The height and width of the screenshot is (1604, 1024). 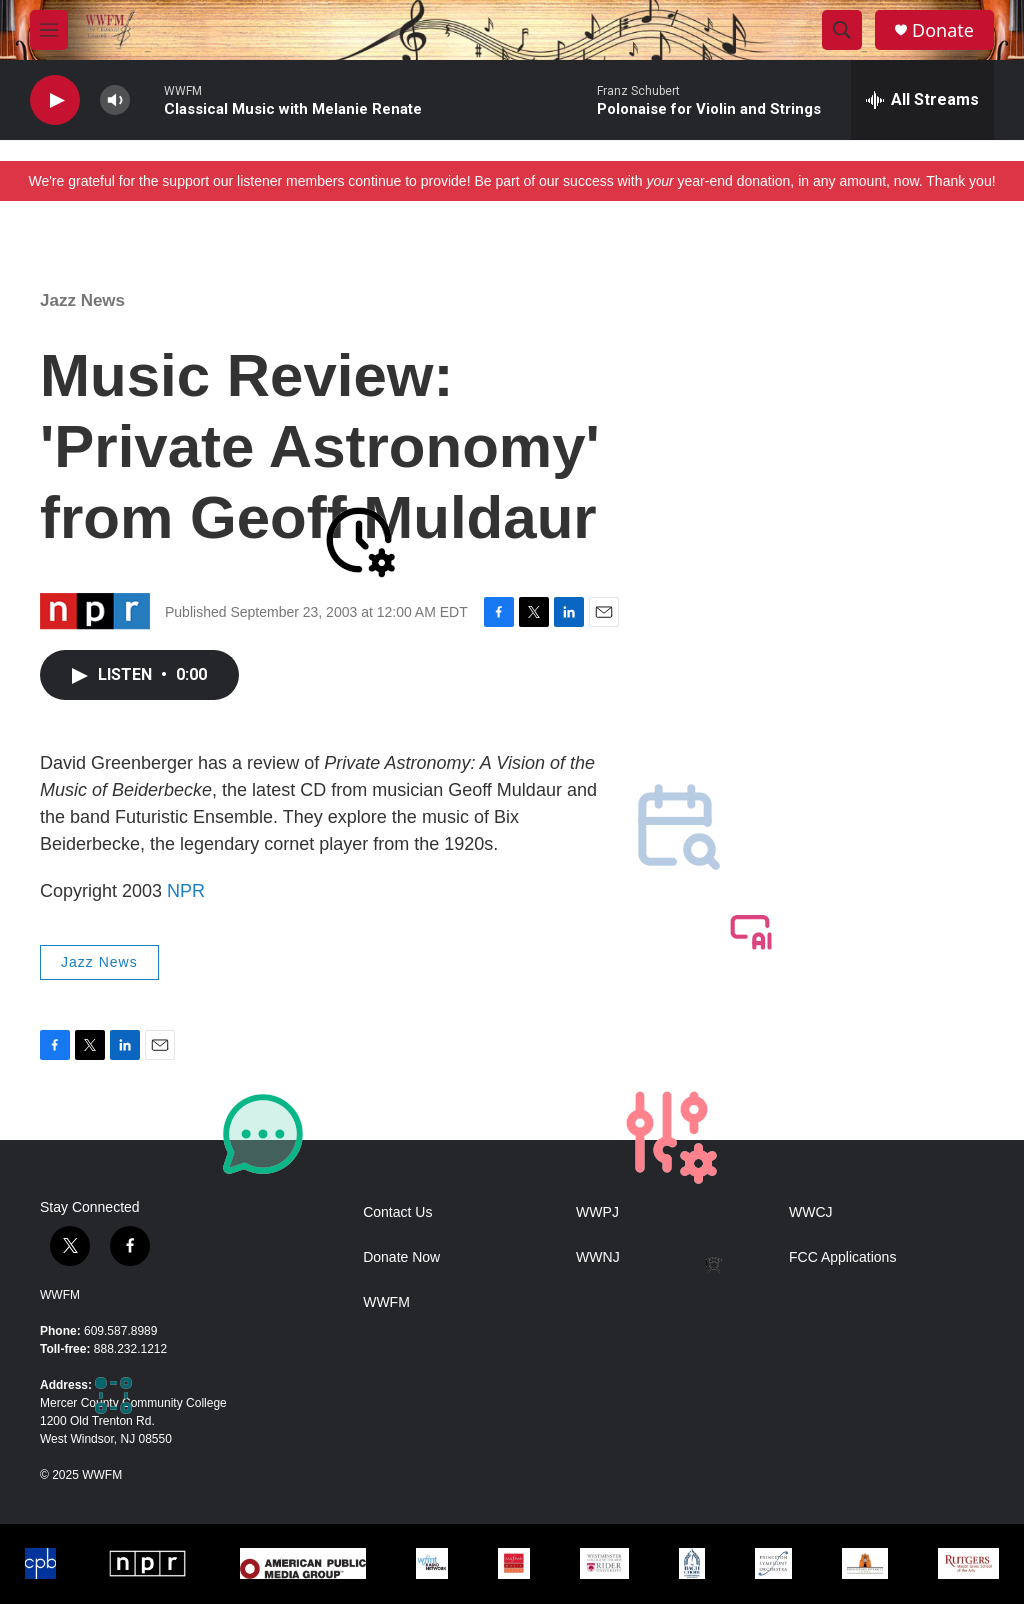 What do you see at coordinates (675, 825) in the screenshot?
I see `search for events or dates in your calendar` at bounding box center [675, 825].